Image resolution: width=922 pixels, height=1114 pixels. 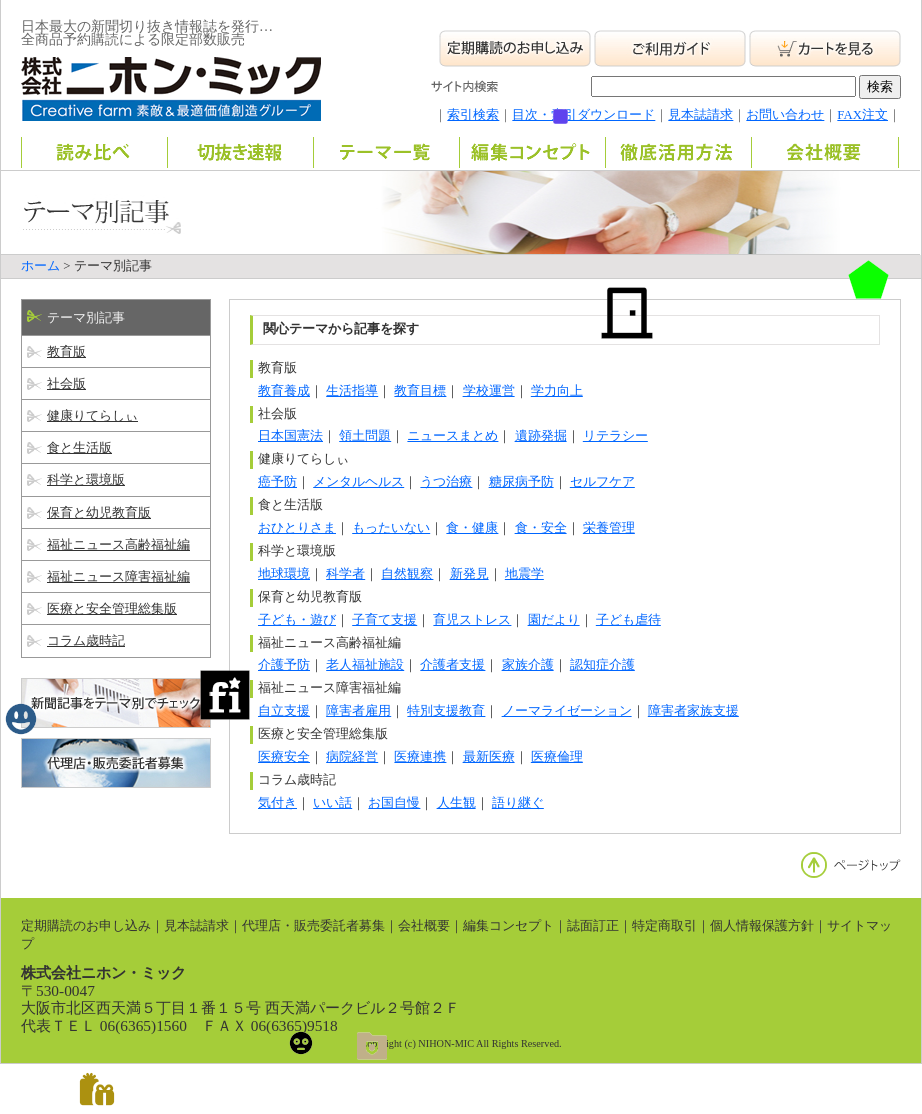 What do you see at coordinates (97, 1090) in the screenshot?
I see `view gifts or rewards` at bounding box center [97, 1090].